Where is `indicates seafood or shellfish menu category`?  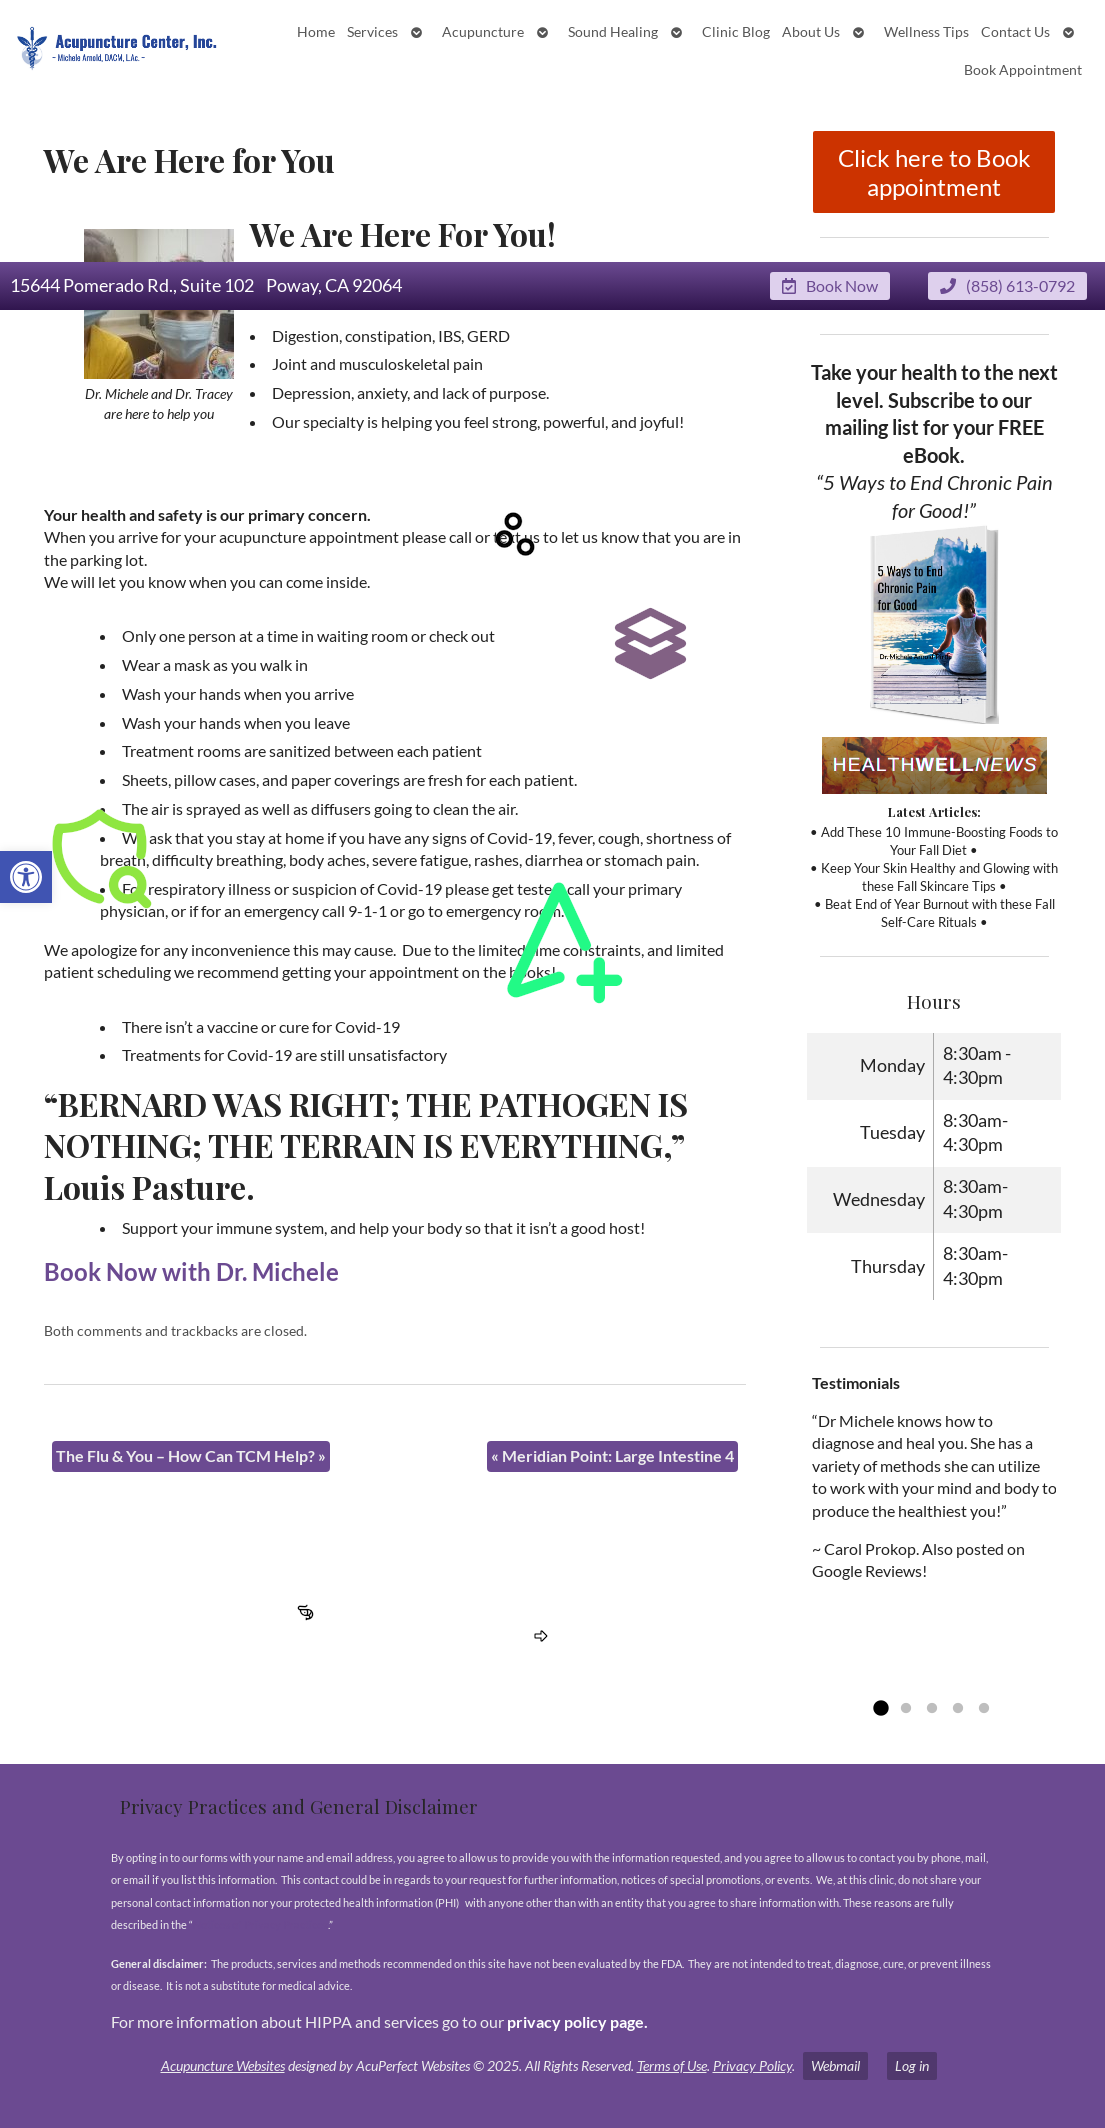
indicates seafood or shellfish menu category is located at coordinates (305, 1612).